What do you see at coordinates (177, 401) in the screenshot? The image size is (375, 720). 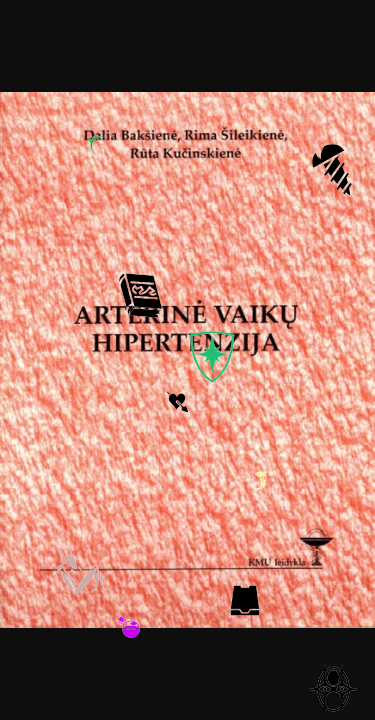 I see `indicates a match or romantic connection in a dating app` at bounding box center [177, 401].